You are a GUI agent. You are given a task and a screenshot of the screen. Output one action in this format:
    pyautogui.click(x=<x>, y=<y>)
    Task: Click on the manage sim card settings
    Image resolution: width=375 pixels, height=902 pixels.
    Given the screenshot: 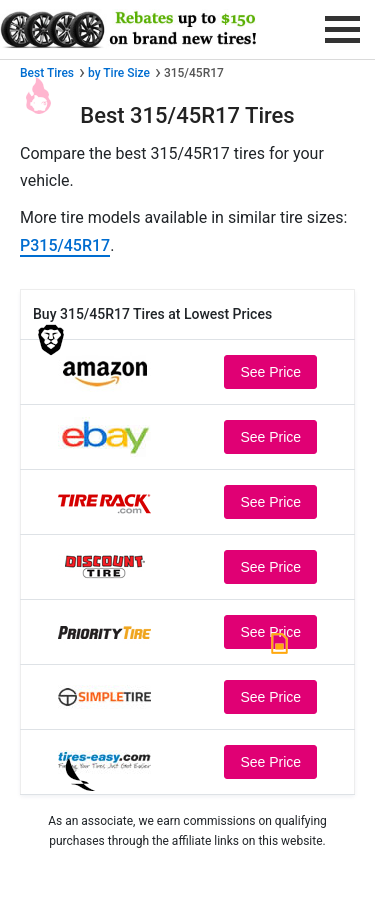 What is the action you would take?
    pyautogui.click(x=279, y=643)
    